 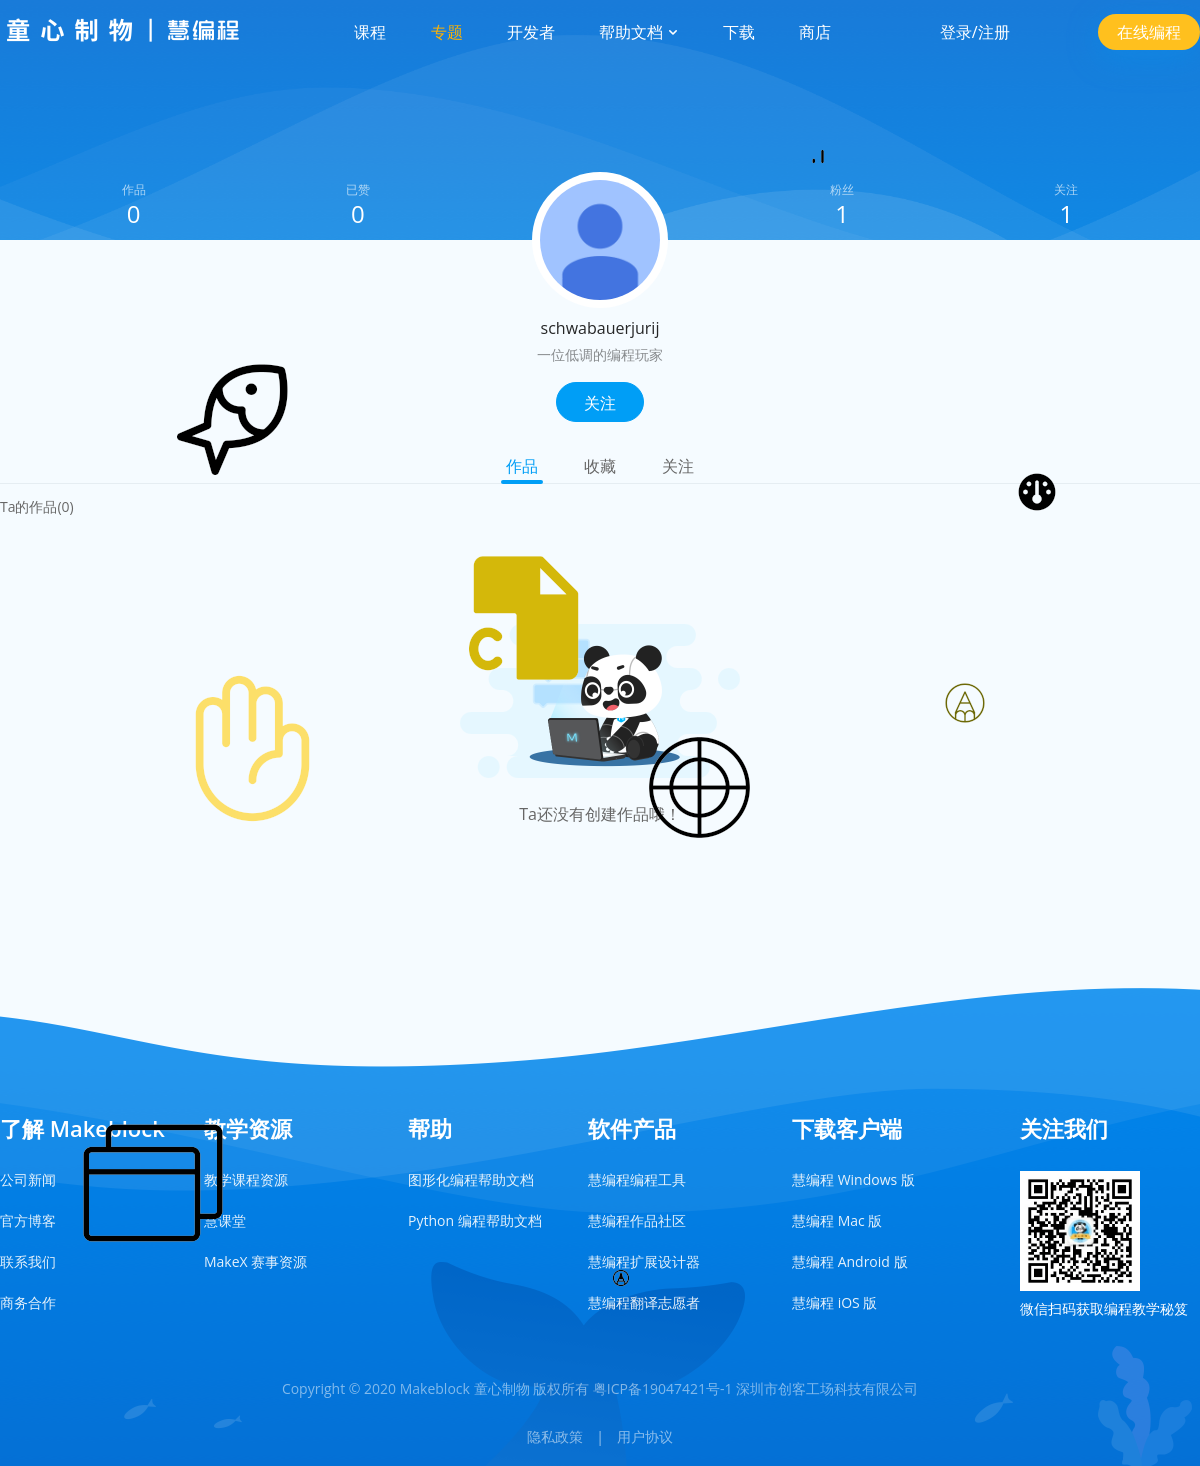 What do you see at coordinates (252, 748) in the screenshot?
I see `stop or pause an action` at bounding box center [252, 748].